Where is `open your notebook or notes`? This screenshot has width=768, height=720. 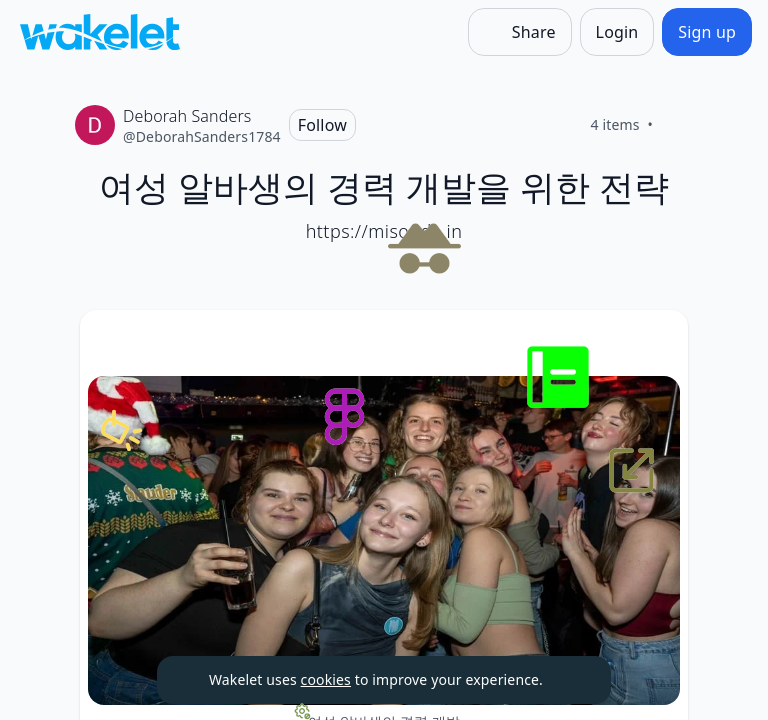
open your notebook or notes is located at coordinates (558, 377).